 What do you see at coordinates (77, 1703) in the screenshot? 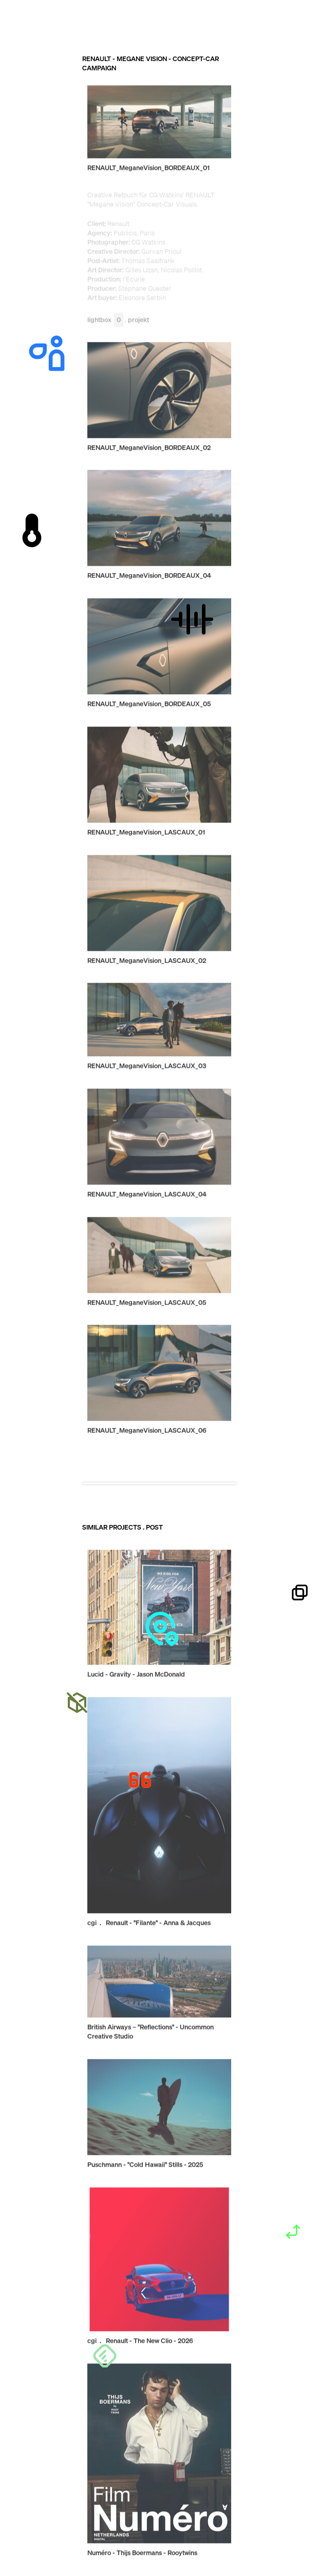
I see `package or shipment unavailable` at bounding box center [77, 1703].